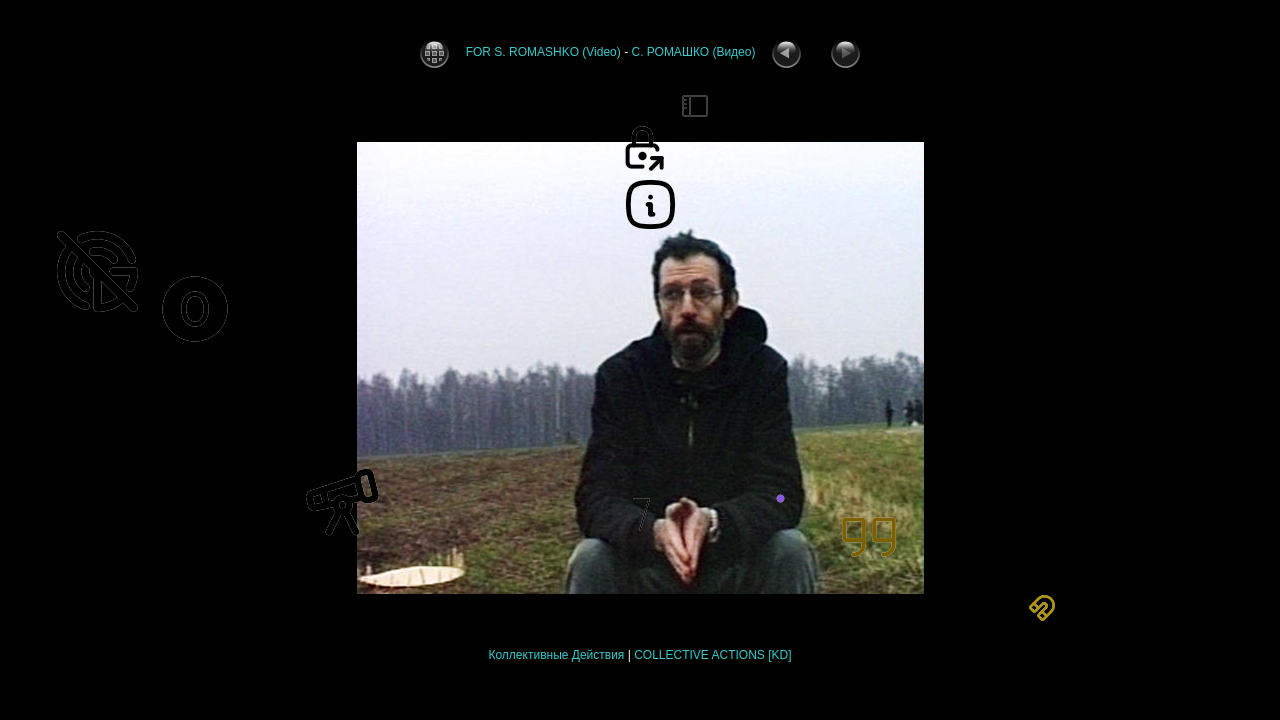  I want to click on view more information or details, so click(650, 204).